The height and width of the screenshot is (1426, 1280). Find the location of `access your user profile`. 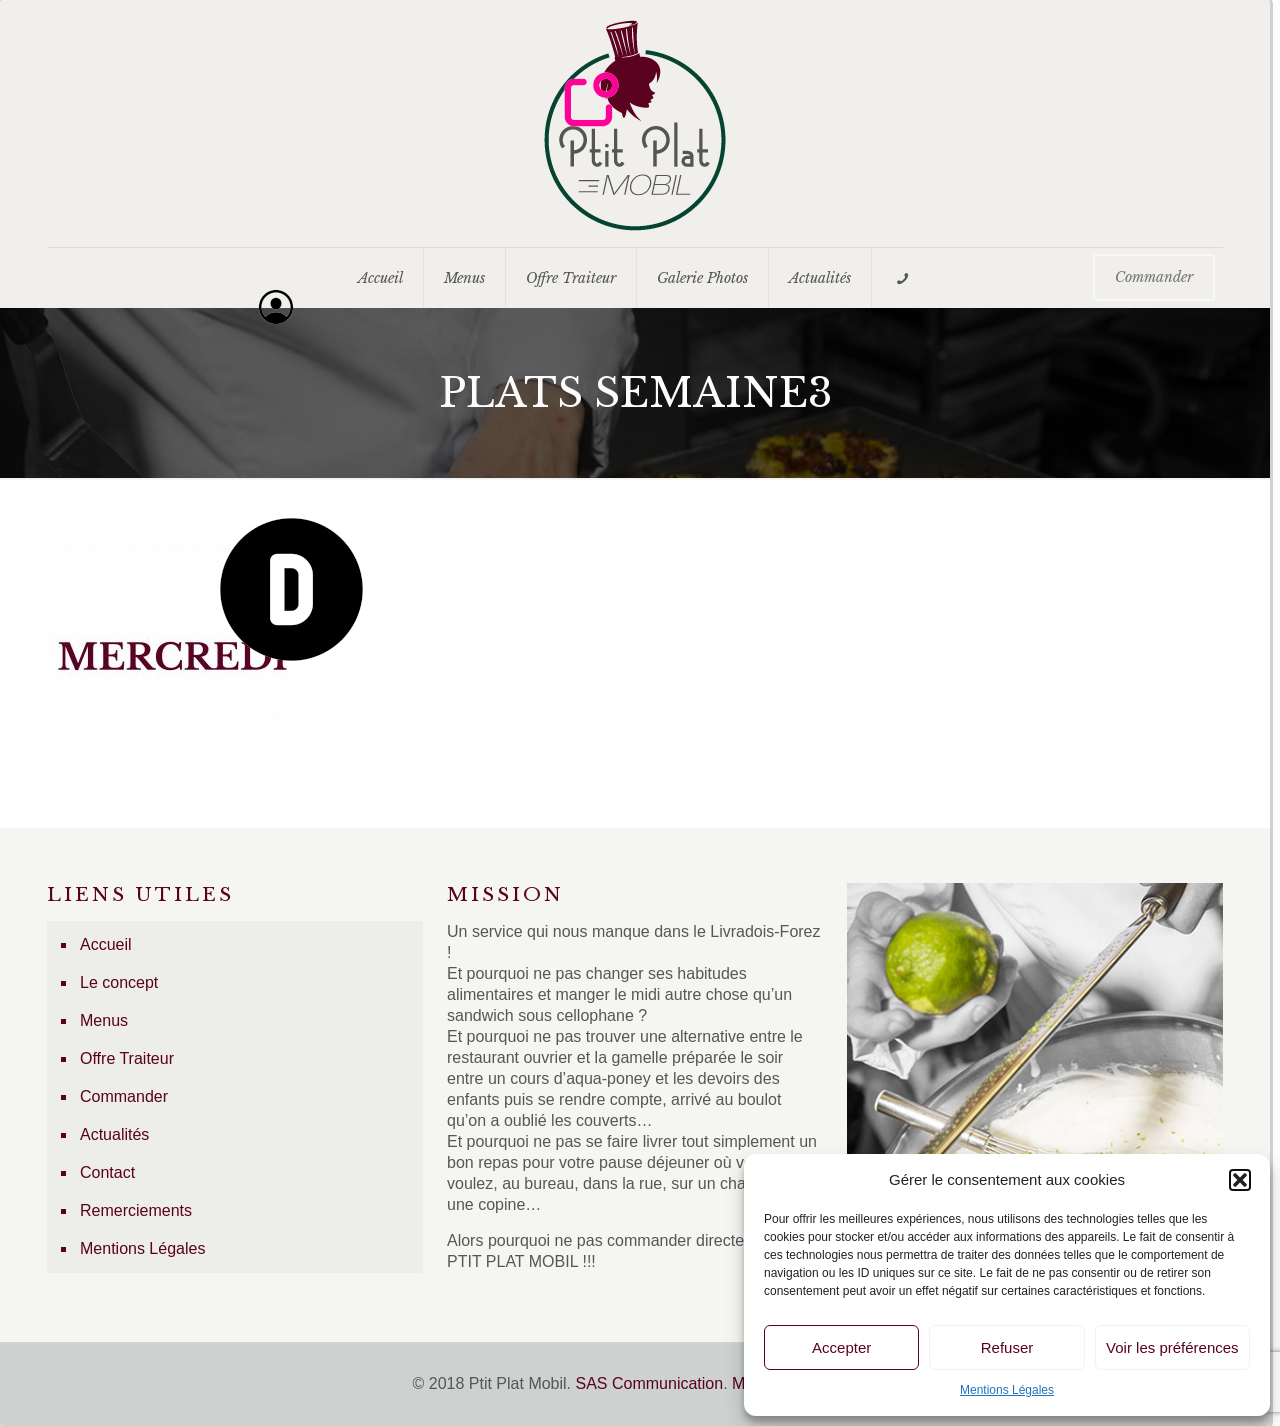

access your user profile is located at coordinates (276, 307).